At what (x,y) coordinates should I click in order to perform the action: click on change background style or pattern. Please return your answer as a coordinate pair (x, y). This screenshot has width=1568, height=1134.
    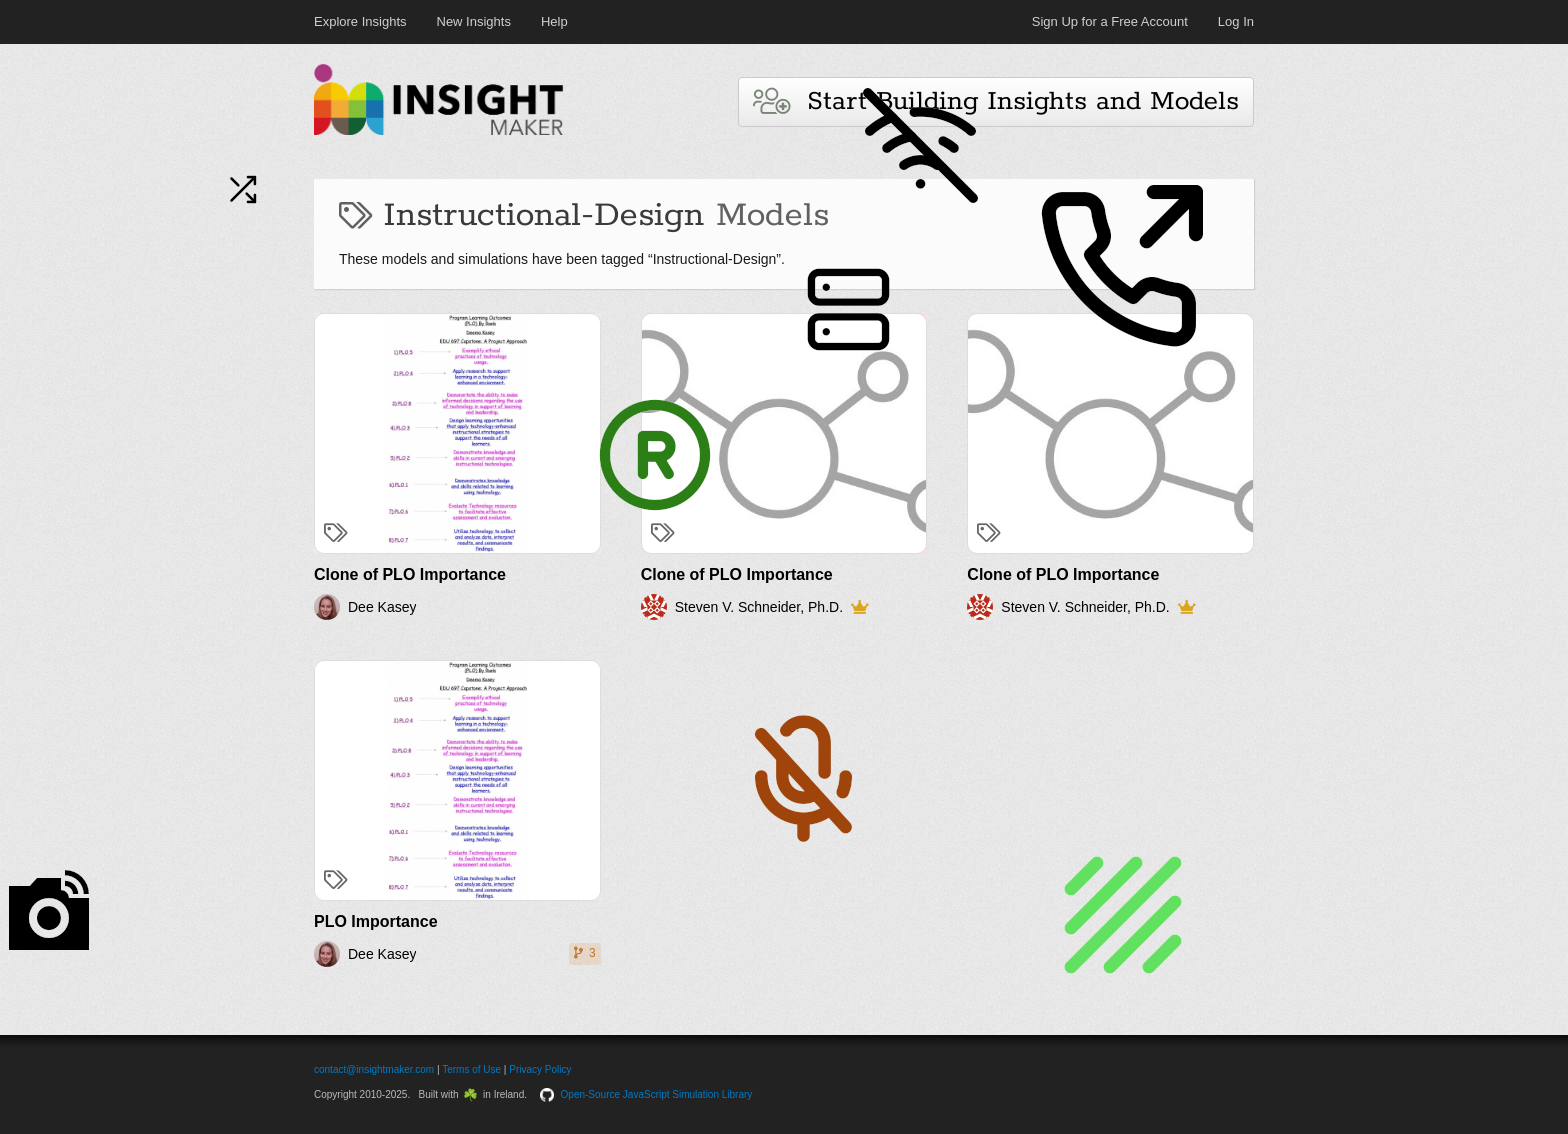
    Looking at the image, I should click on (1123, 915).